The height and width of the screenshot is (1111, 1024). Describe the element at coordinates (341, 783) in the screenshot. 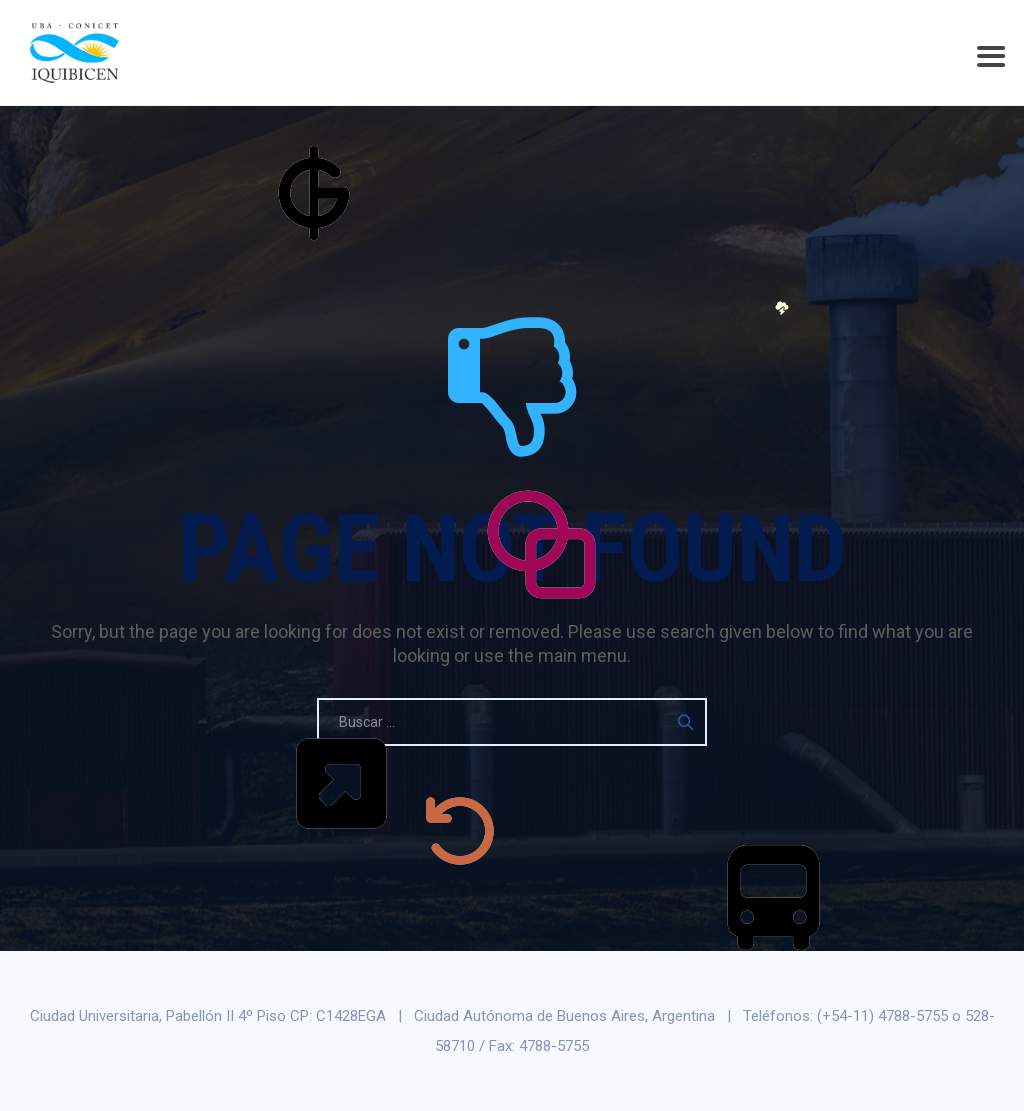

I see `open link in a new tab or window` at that location.